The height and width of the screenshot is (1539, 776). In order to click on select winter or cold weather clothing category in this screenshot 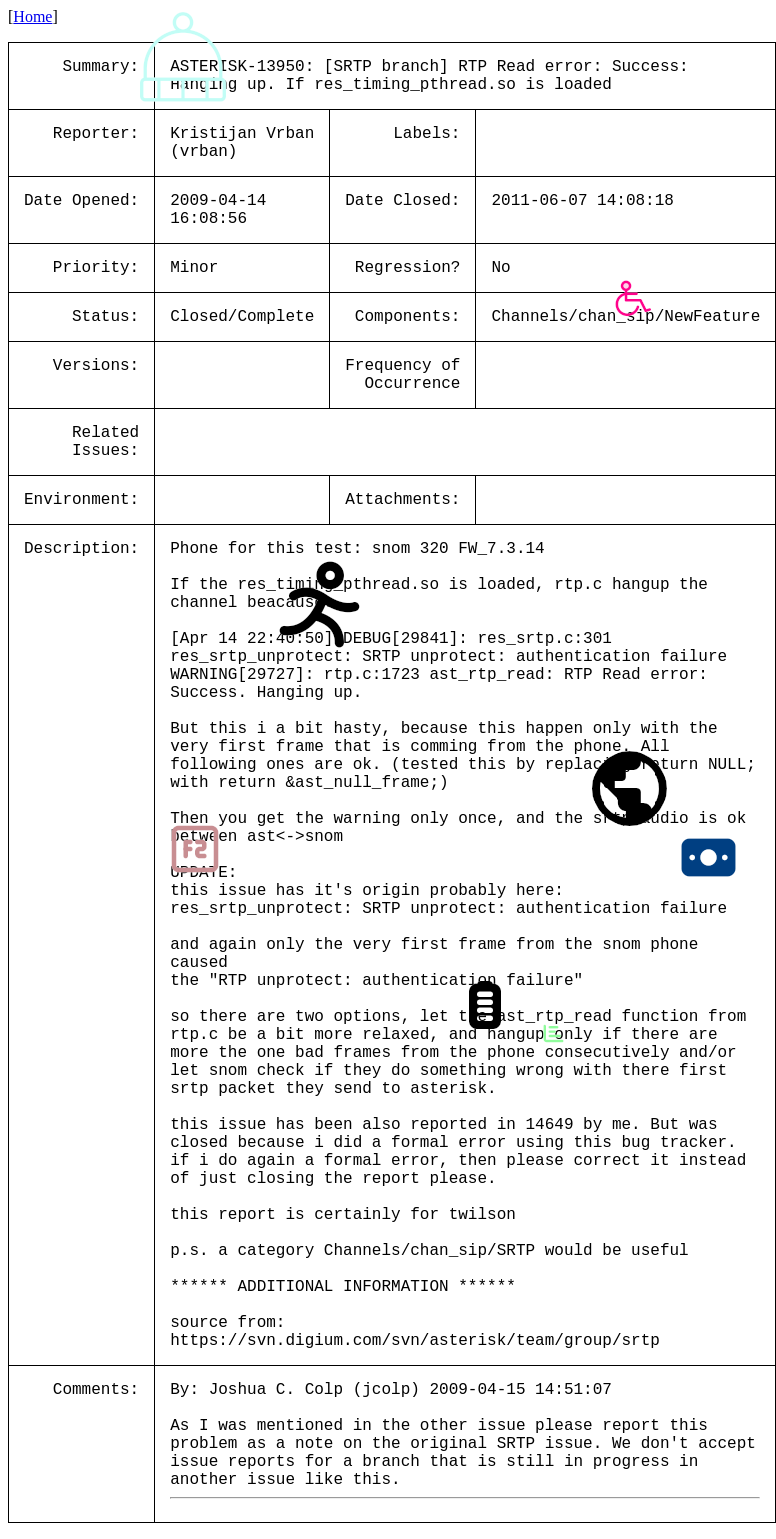, I will do `click(183, 62)`.